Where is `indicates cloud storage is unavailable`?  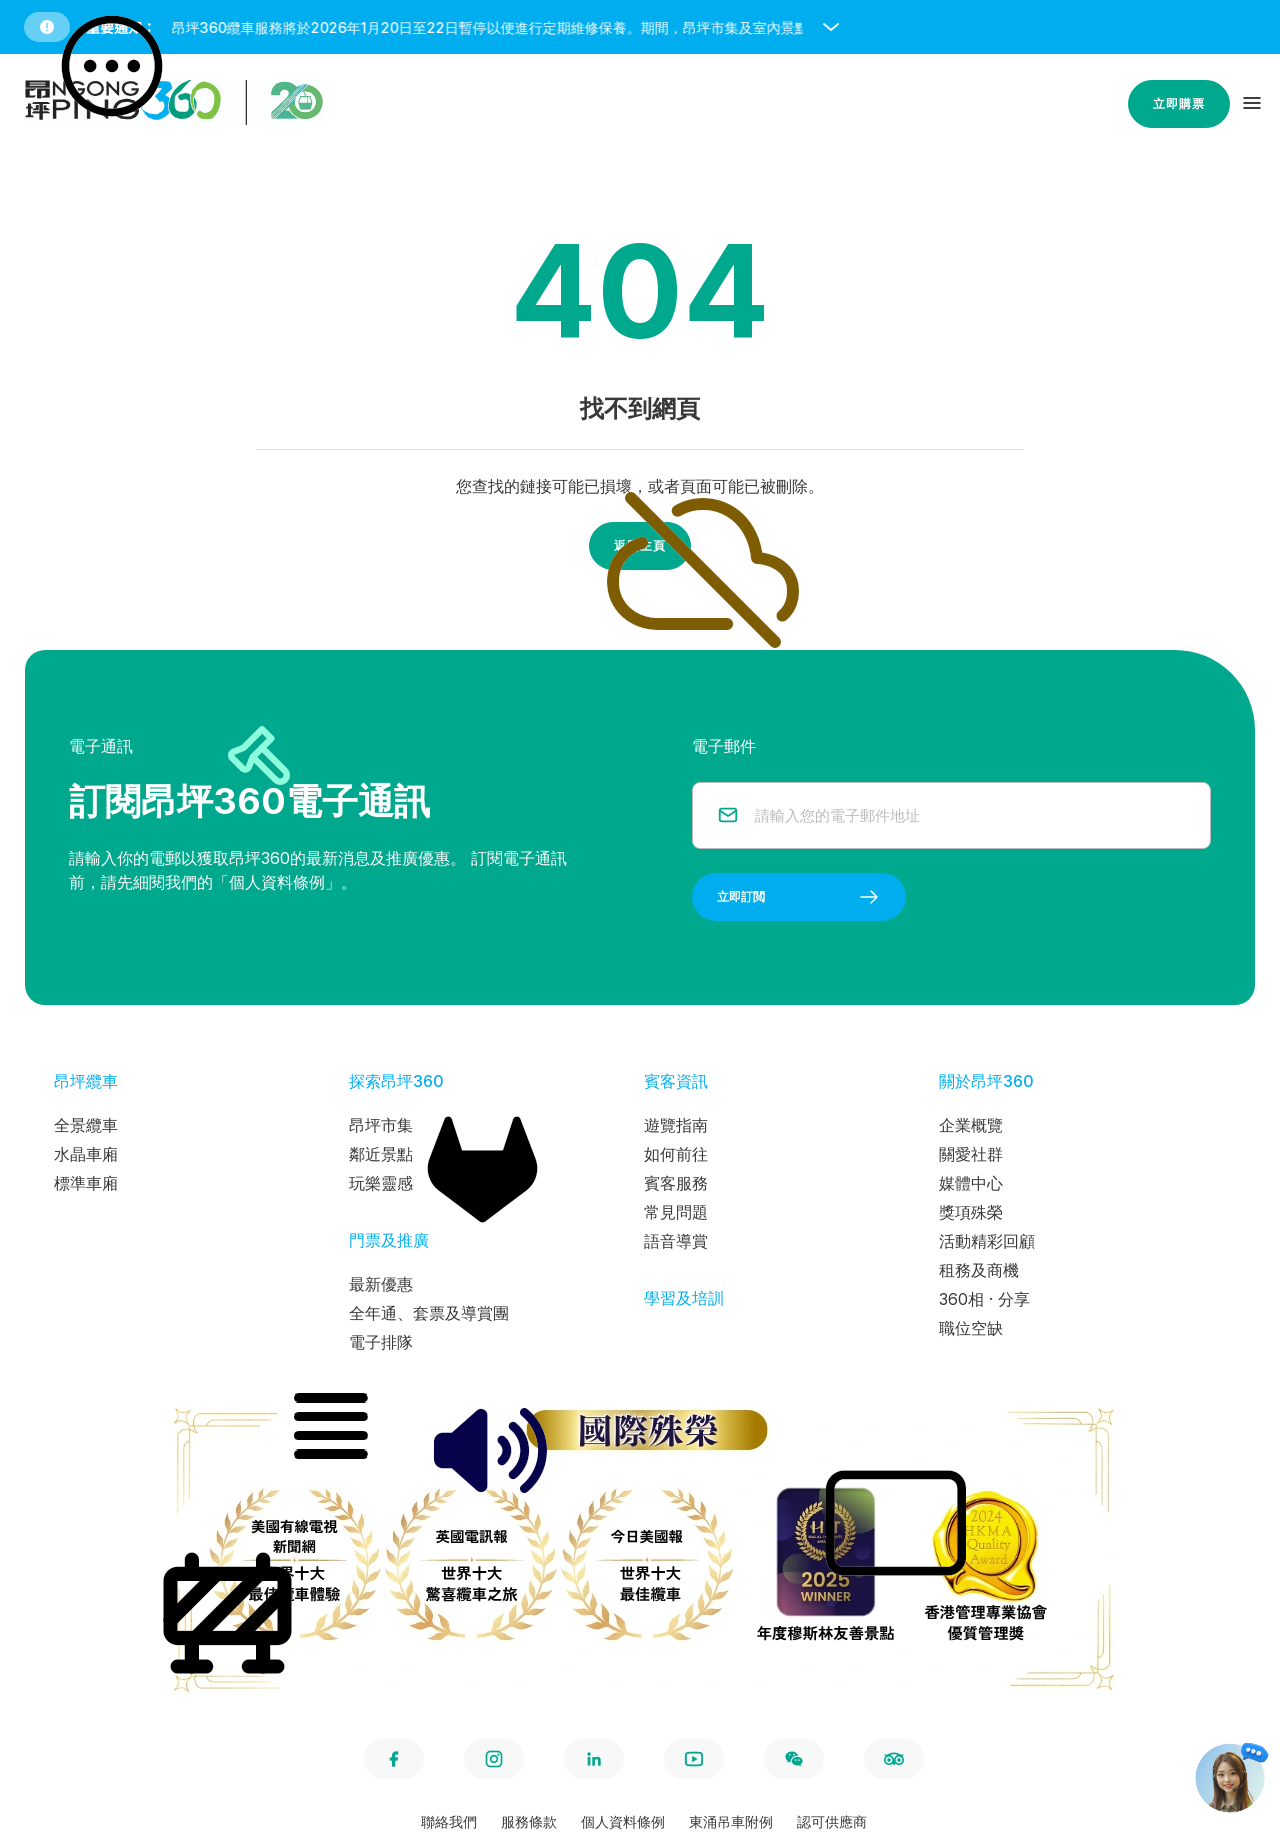
indicates cloud storage is unavailable is located at coordinates (703, 570).